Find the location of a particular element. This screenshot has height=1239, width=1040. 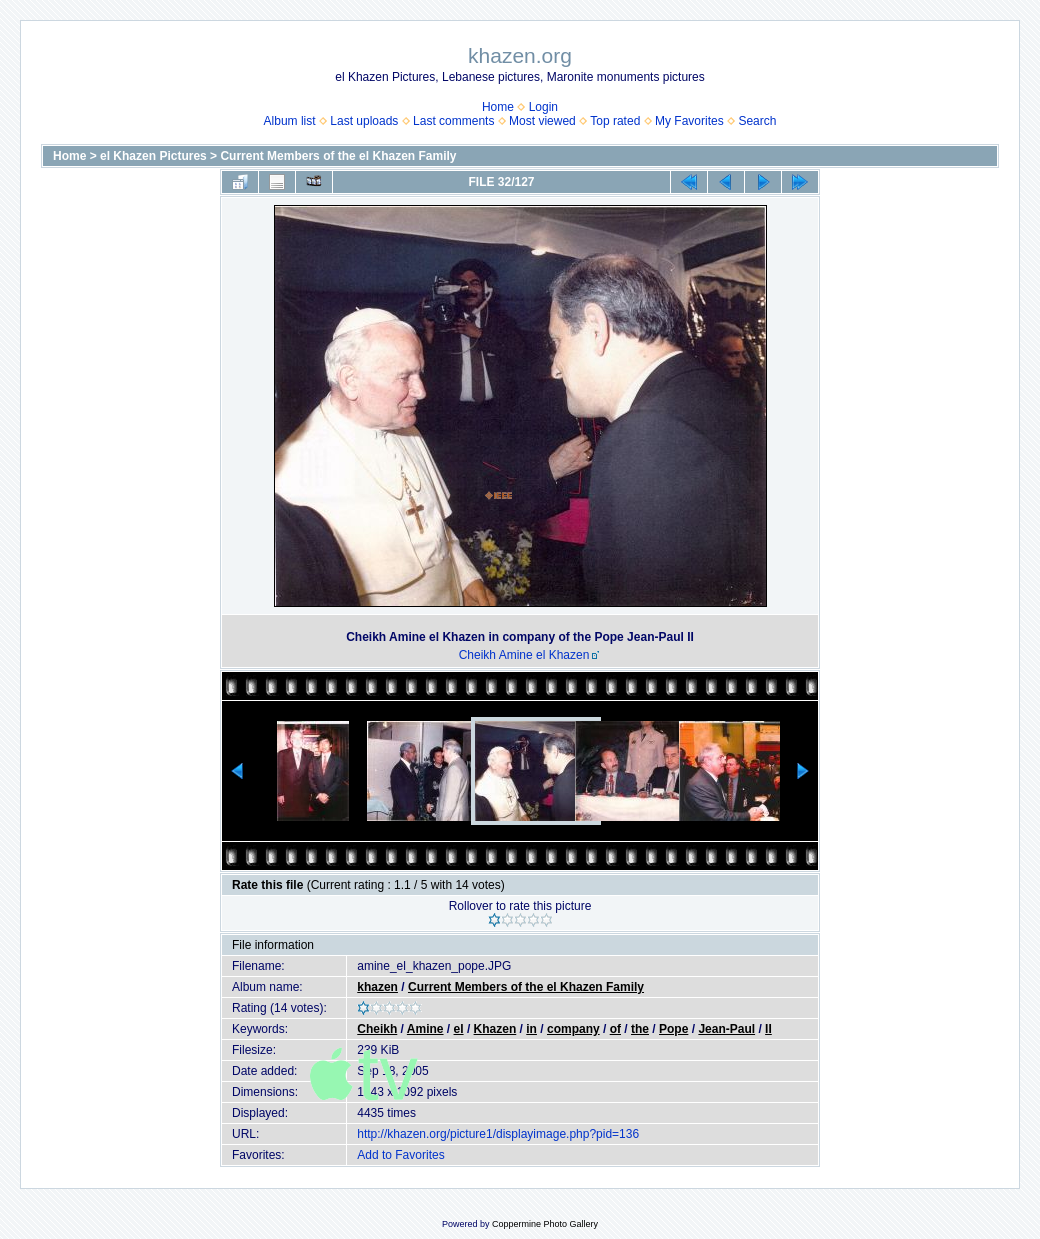

IEEE organization logo is located at coordinates (498, 495).